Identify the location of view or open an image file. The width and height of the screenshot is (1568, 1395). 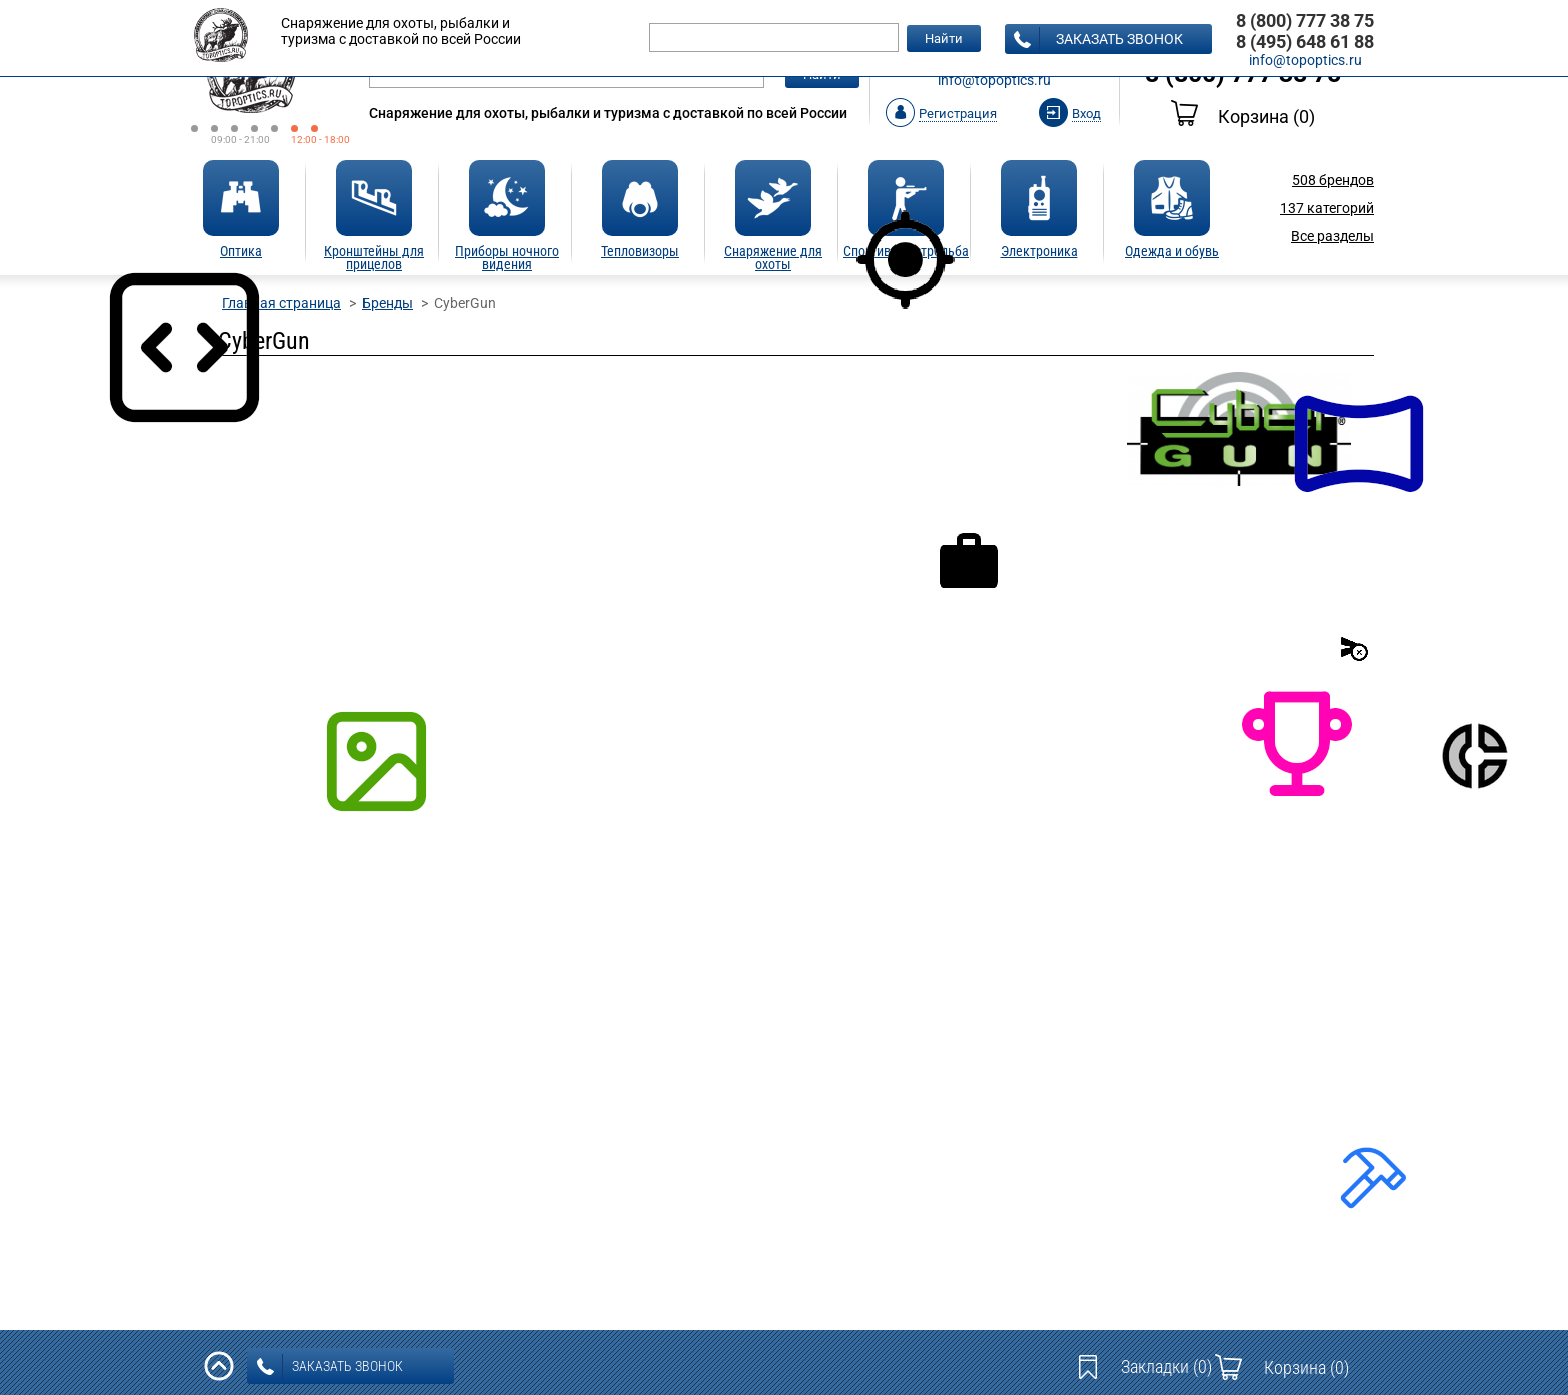
(376, 761).